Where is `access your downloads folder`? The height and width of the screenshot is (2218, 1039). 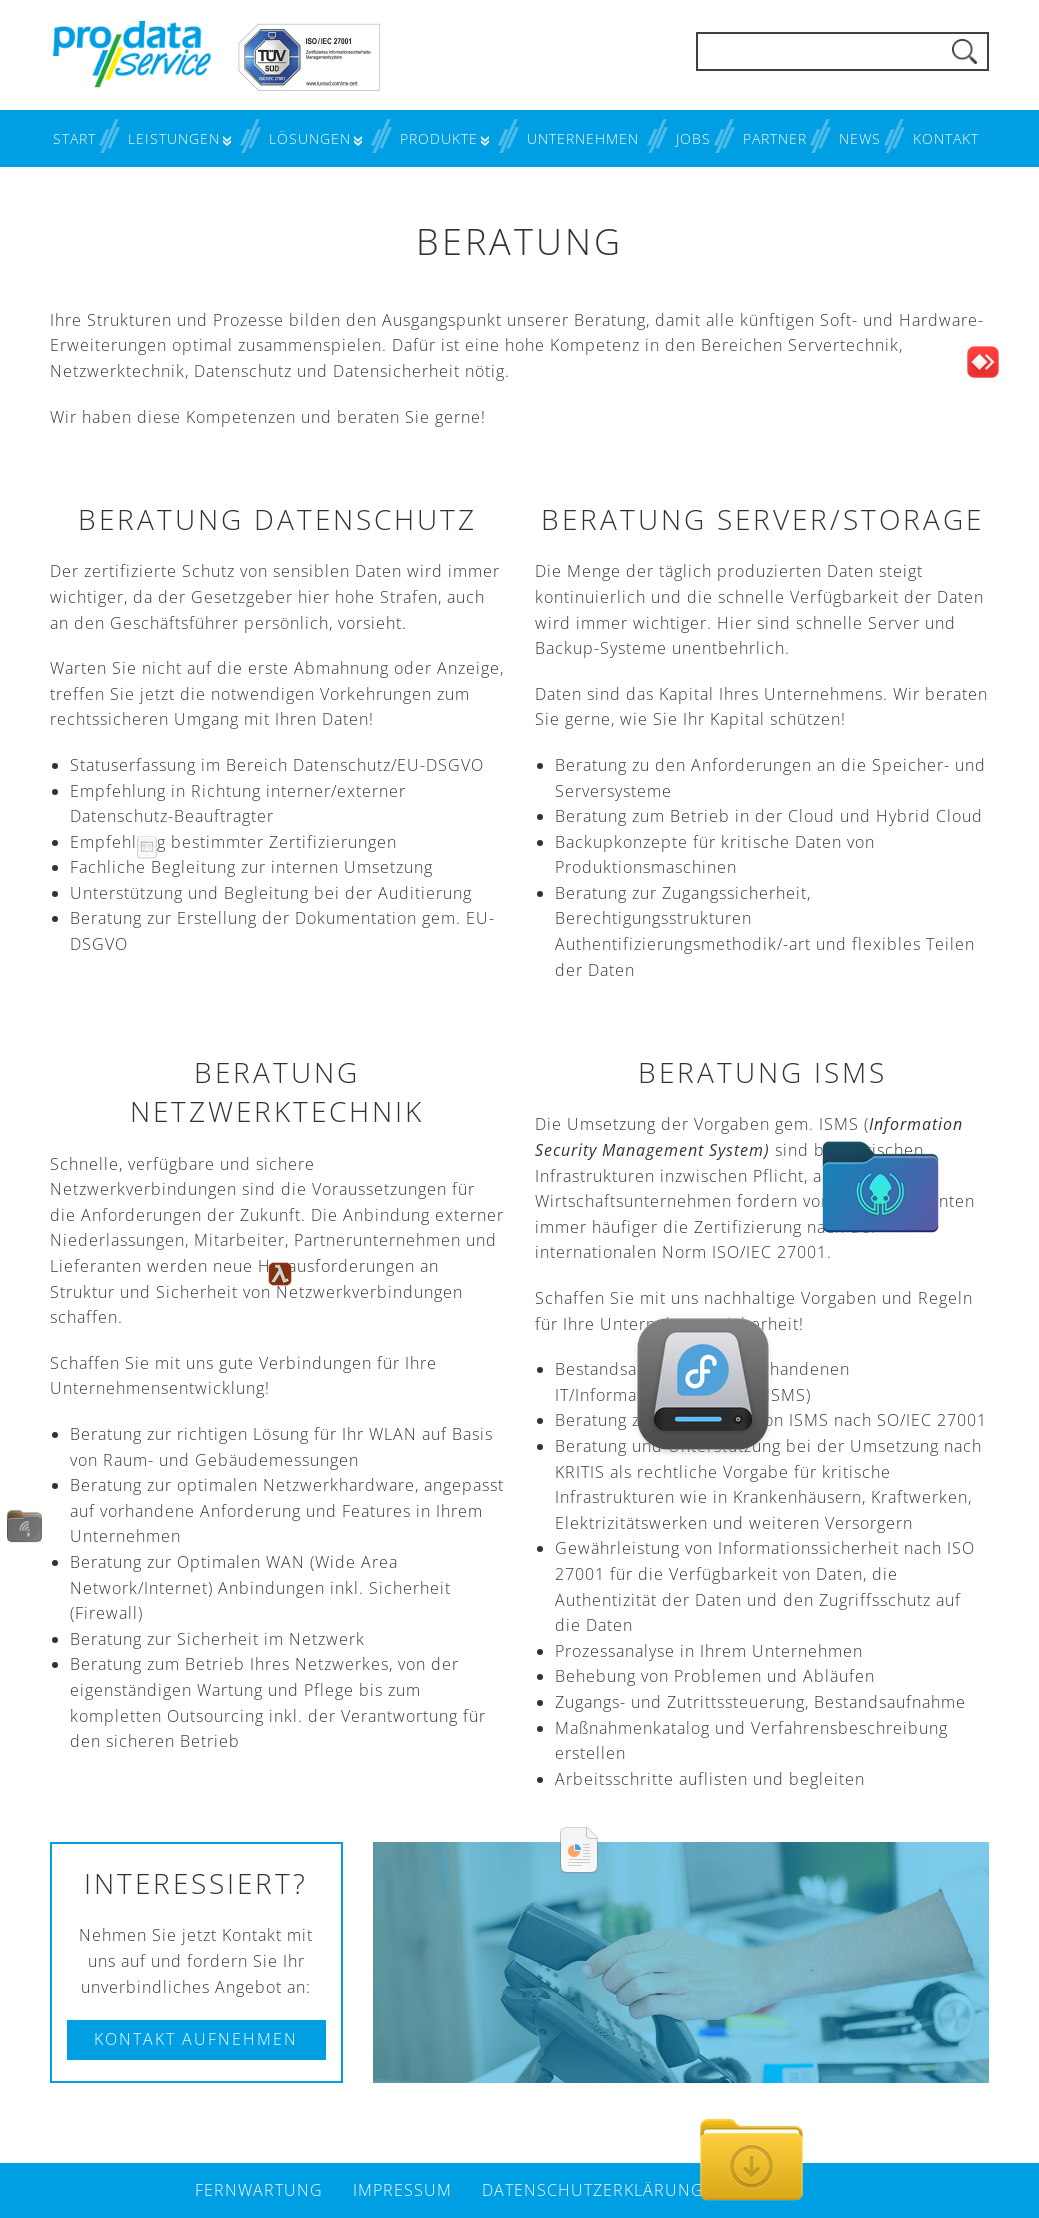 access your downloads folder is located at coordinates (751, 2159).